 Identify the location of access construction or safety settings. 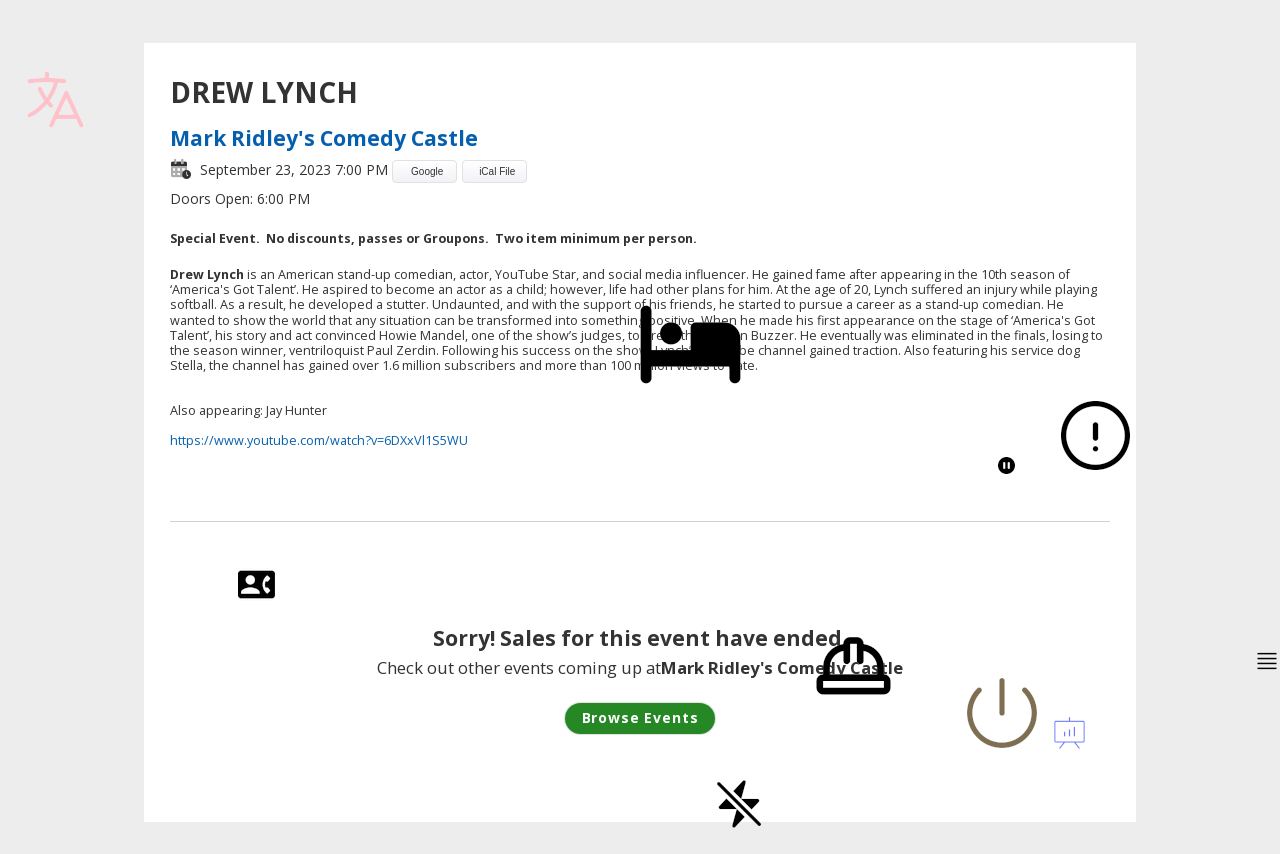
(853, 667).